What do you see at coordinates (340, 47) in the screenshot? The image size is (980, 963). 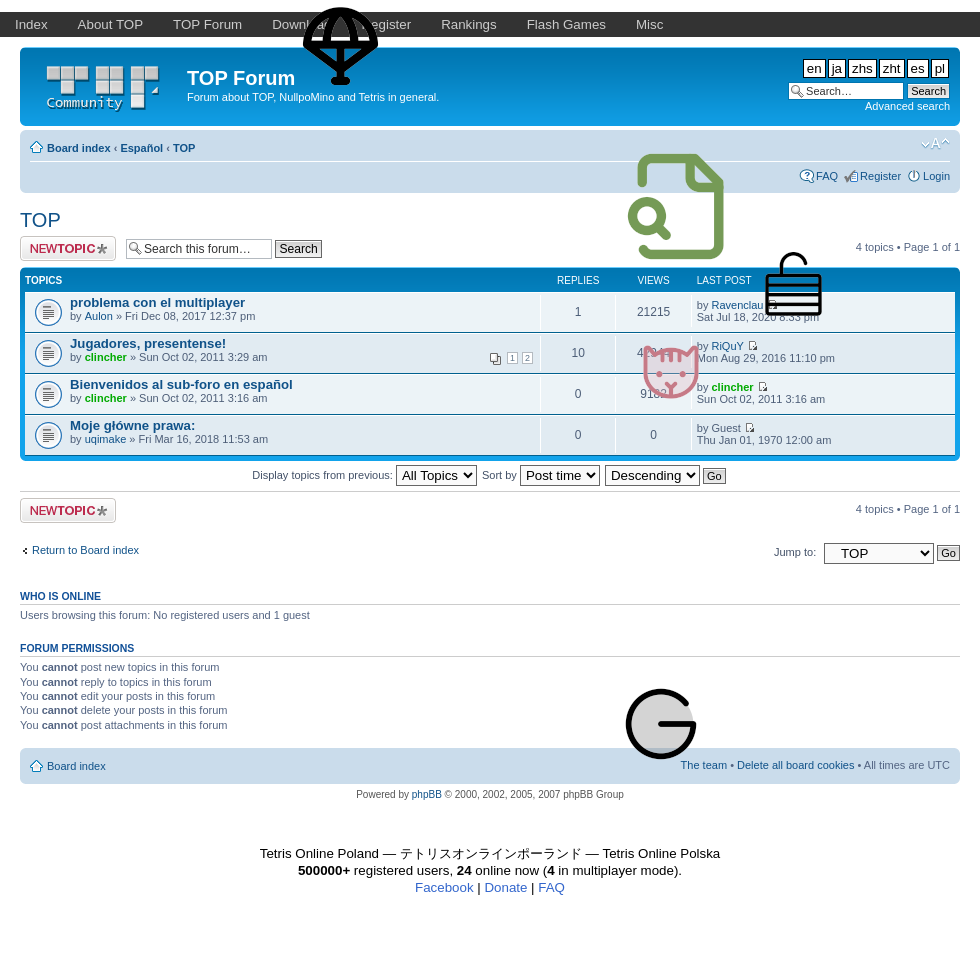 I see `access emergency or backup options` at bounding box center [340, 47].